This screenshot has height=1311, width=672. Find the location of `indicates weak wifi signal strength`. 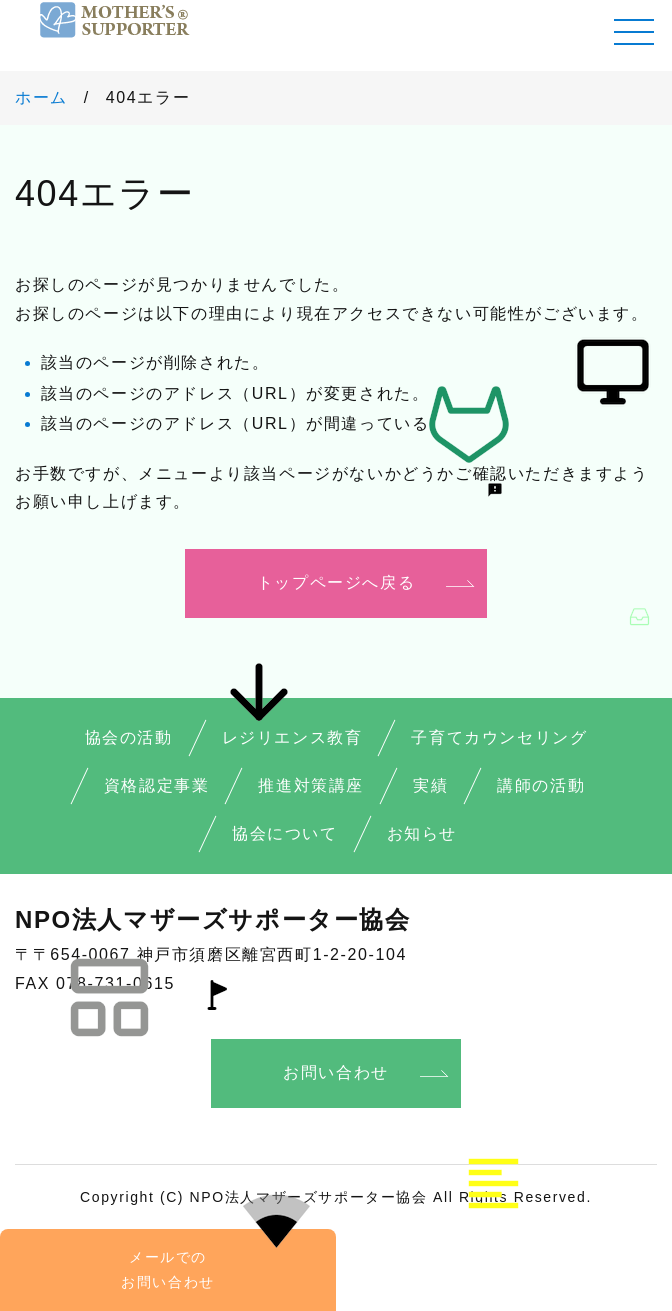

indicates weak wifi signal strength is located at coordinates (276, 1220).